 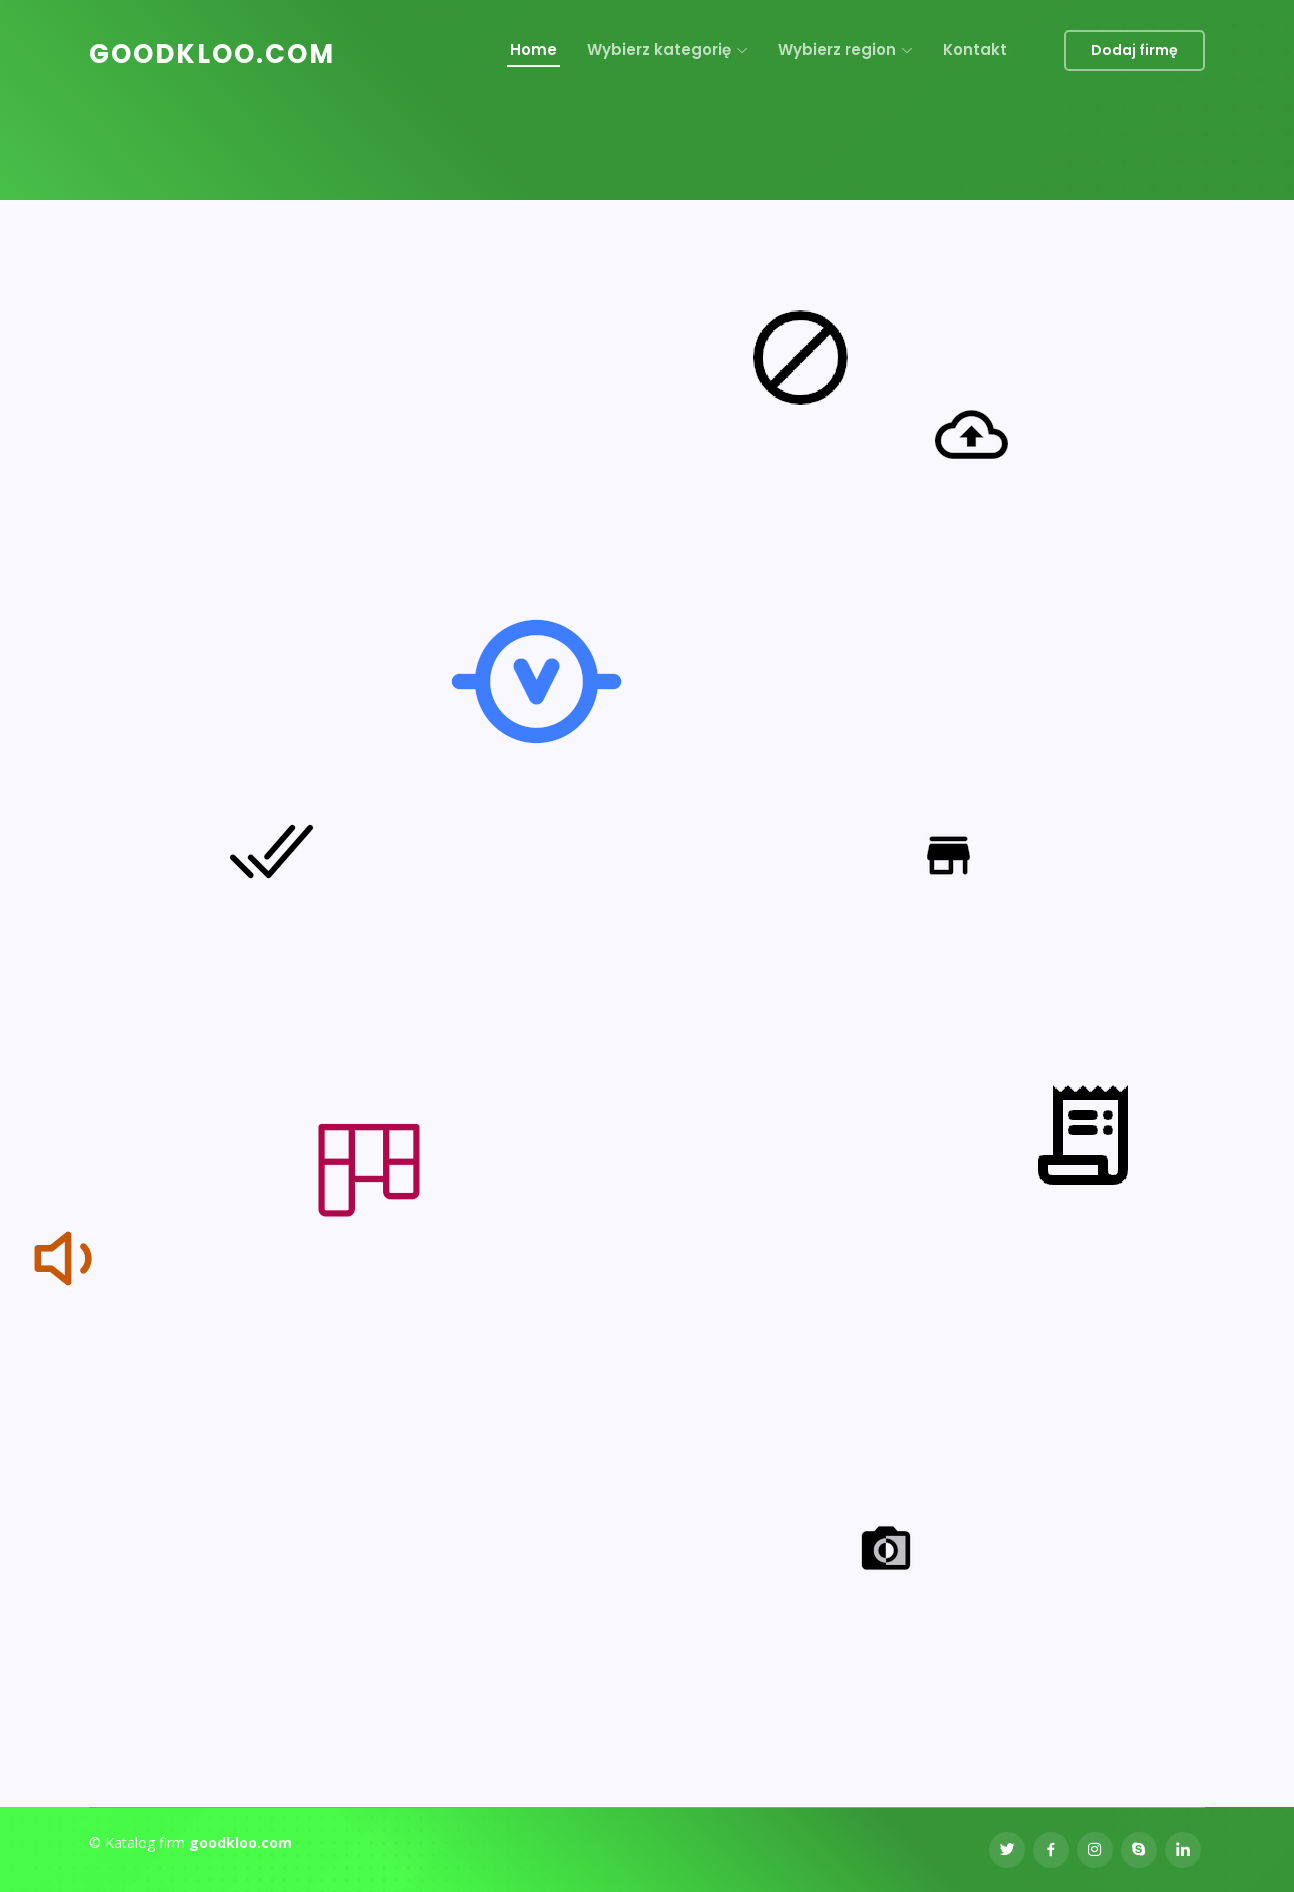 What do you see at coordinates (886, 1548) in the screenshot?
I see `apply black and white filter to photo` at bounding box center [886, 1548].